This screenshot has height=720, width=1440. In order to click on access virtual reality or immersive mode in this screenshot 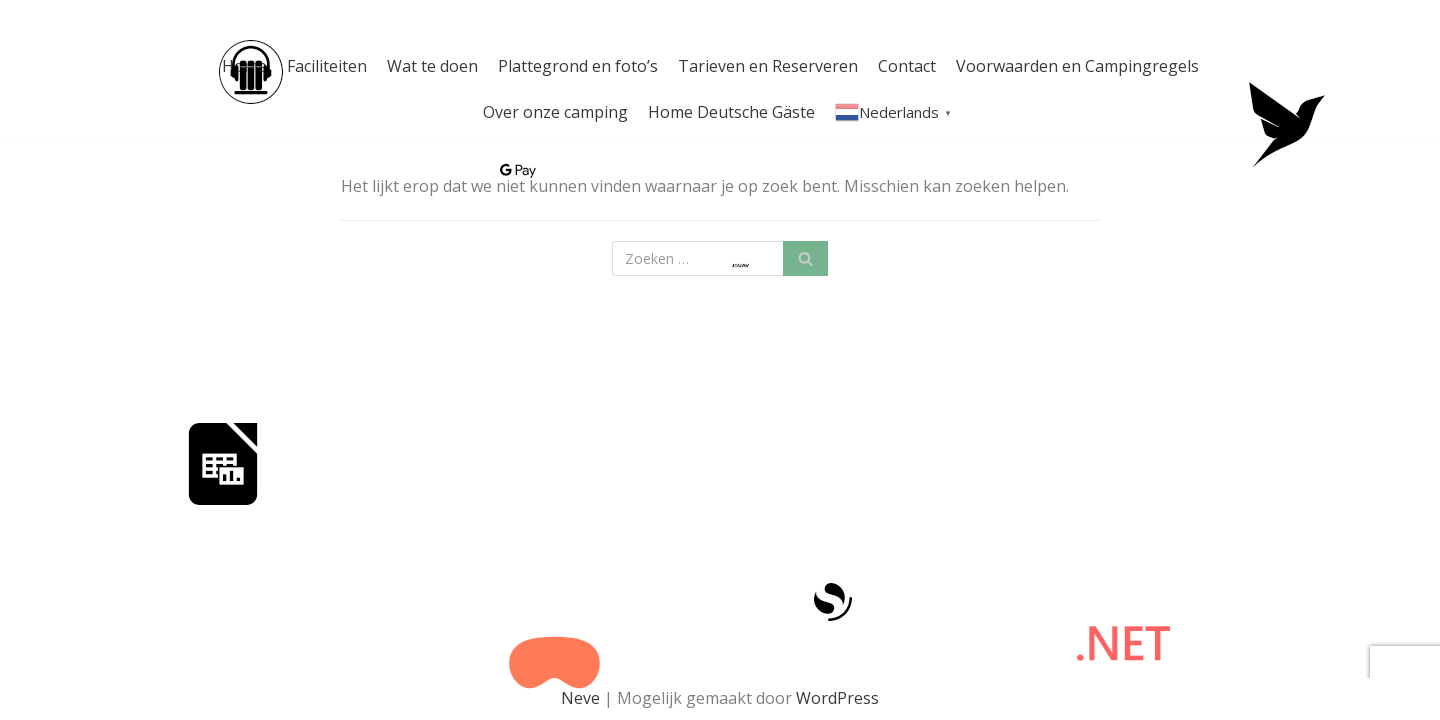, I will do `click(554, 661)`.